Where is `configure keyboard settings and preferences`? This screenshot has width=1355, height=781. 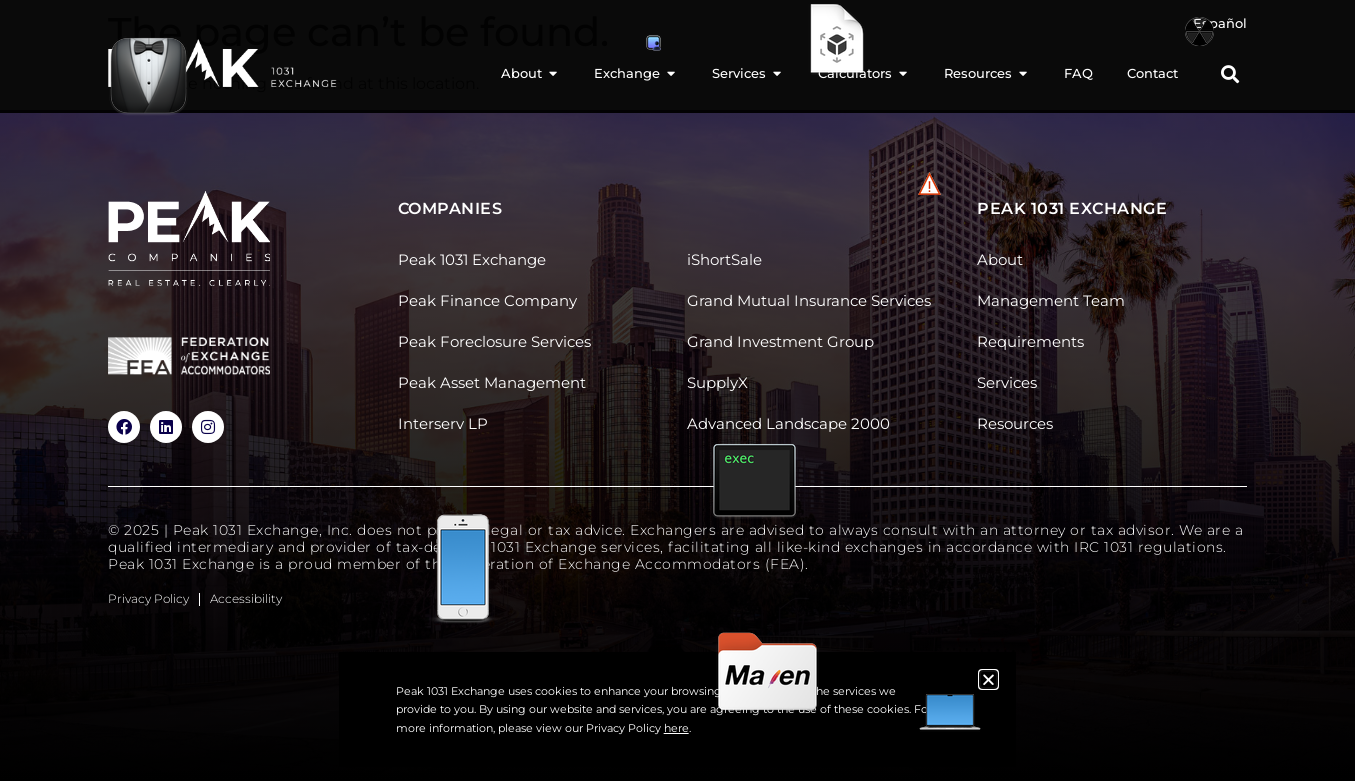
configure keyboard settings and preferences is located at coordinates (148, 75).